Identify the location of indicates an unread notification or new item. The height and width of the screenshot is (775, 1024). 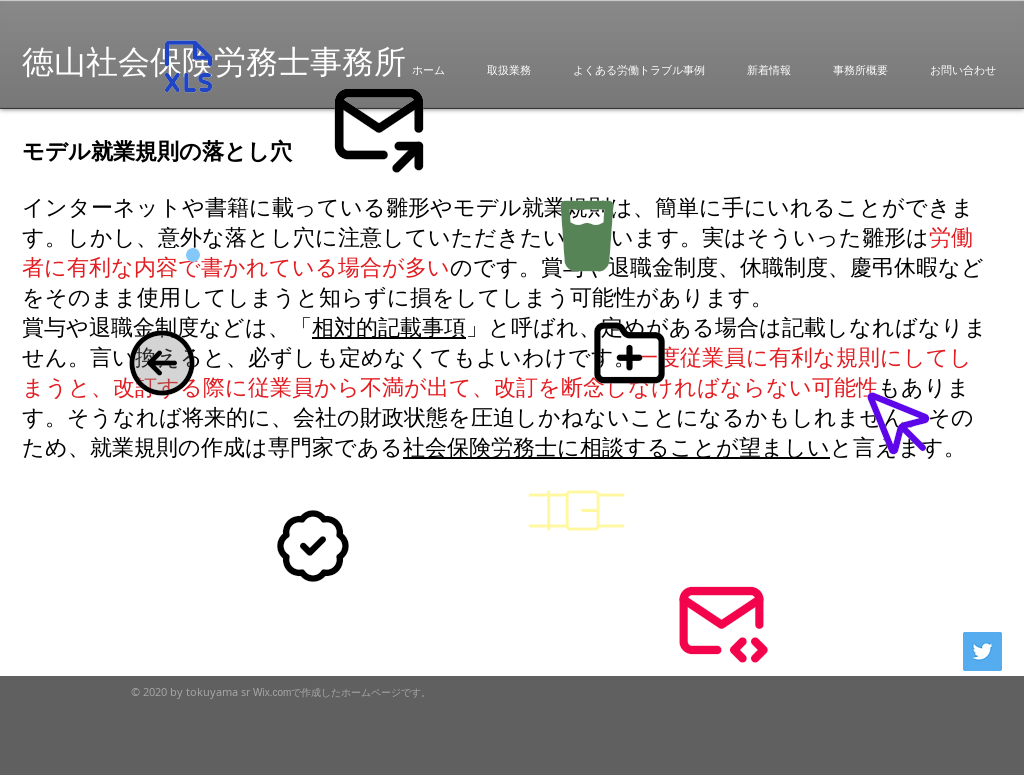
(193, 255).